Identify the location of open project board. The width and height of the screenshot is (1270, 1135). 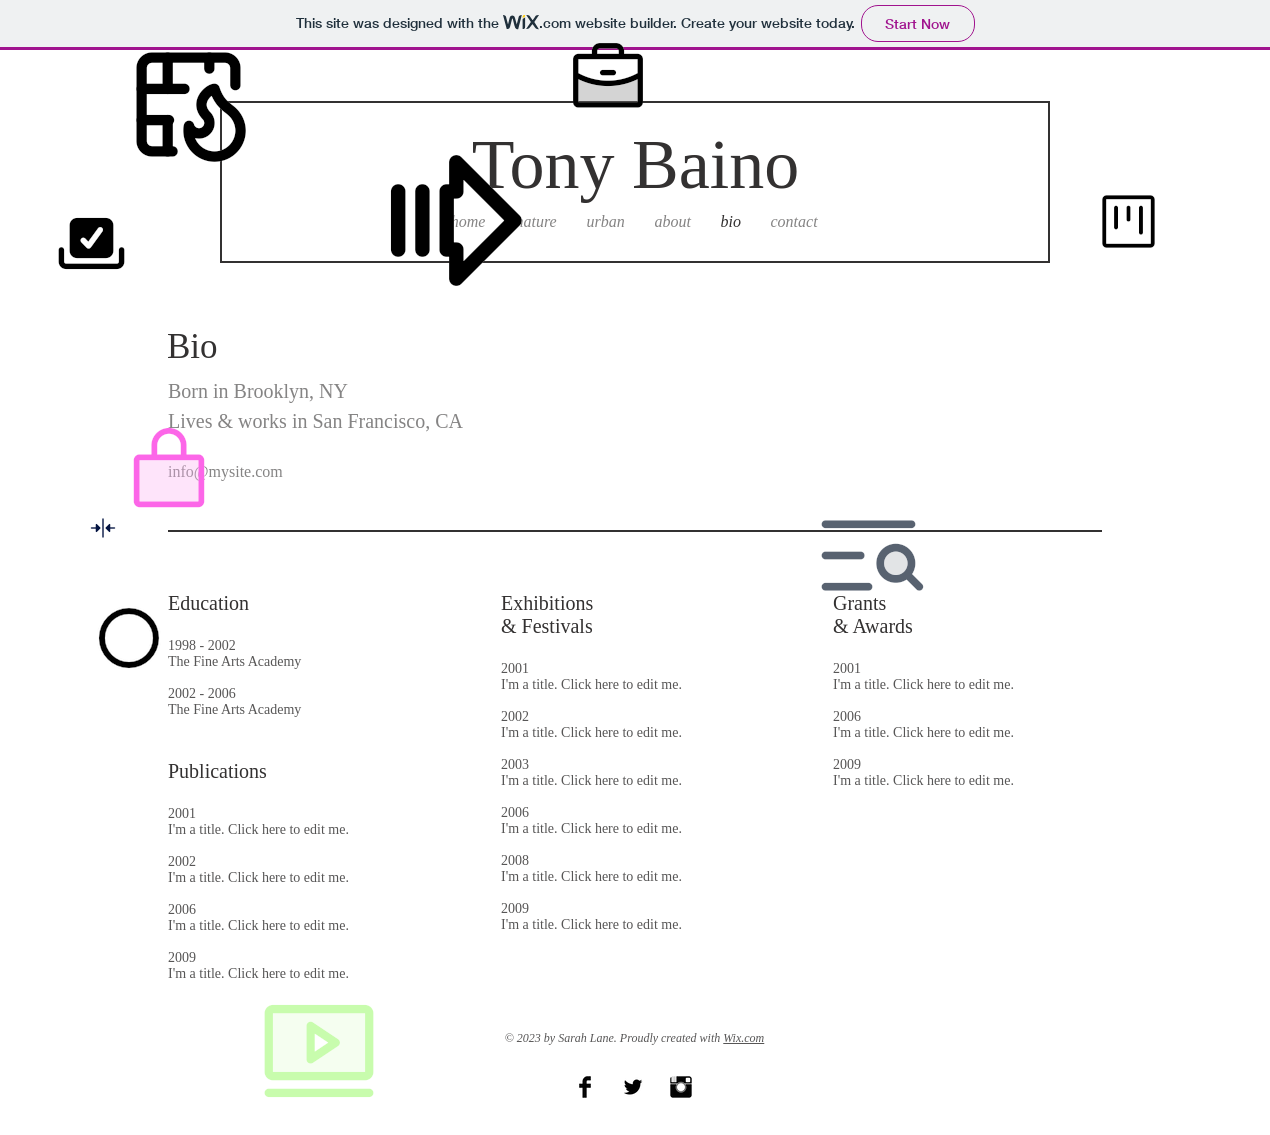
(1128, 221).